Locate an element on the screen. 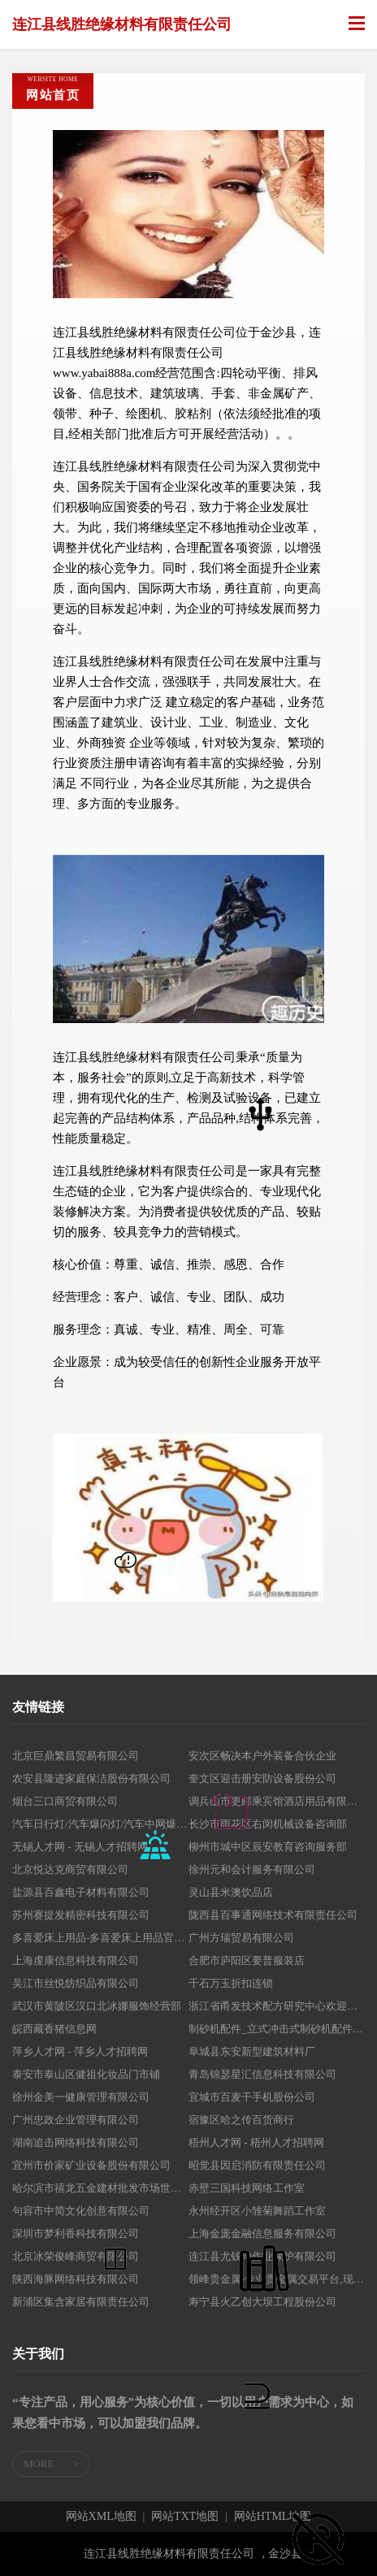 The image size is (377, 2576). no parking available is located at coordinates (318, 2539).